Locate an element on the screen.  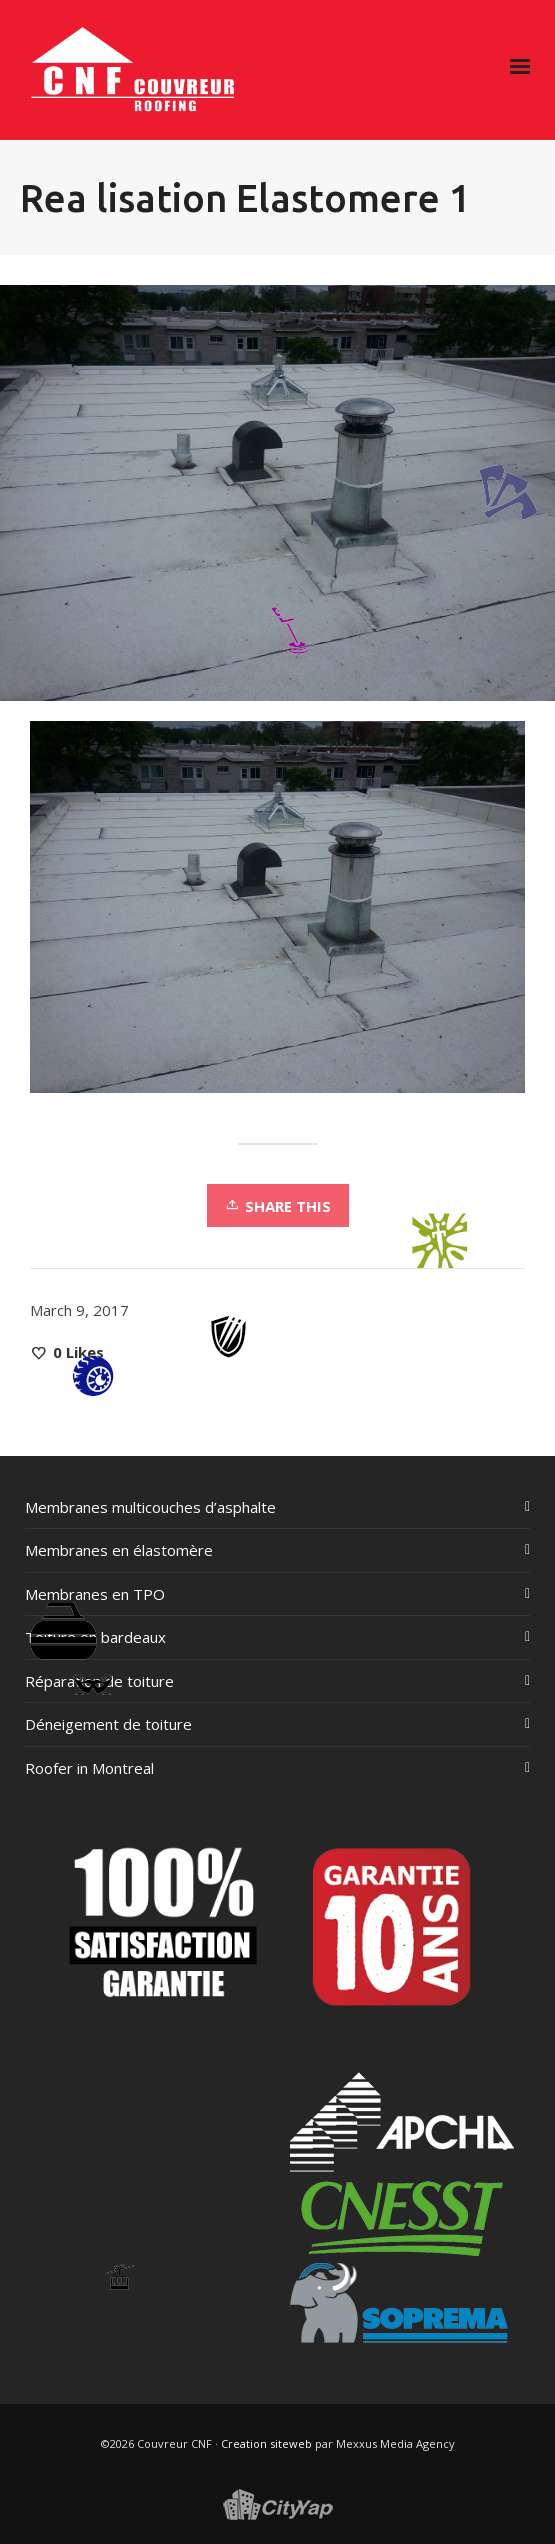
indicates a melting or dissolving weapon effect is located at coordinates (439, 1240).